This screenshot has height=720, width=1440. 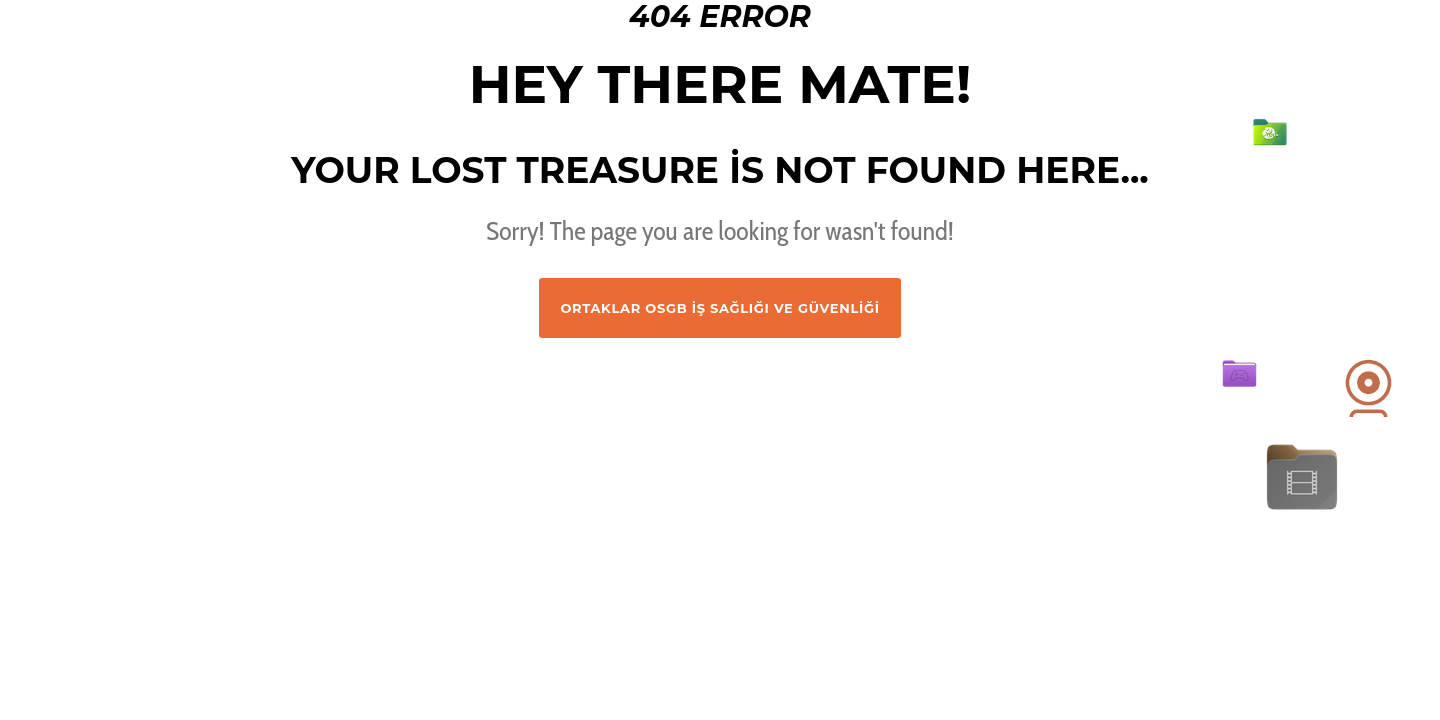 I want to click on open your games folder, so click(x=1239, y=373).